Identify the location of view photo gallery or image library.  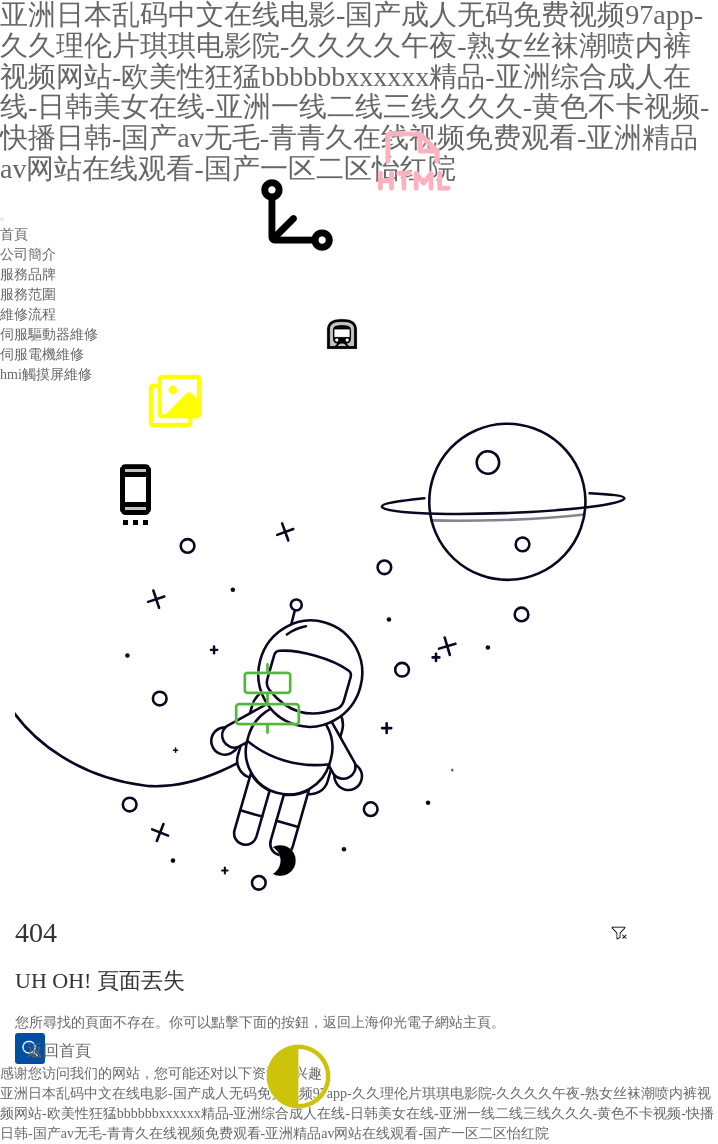
(175, 401).